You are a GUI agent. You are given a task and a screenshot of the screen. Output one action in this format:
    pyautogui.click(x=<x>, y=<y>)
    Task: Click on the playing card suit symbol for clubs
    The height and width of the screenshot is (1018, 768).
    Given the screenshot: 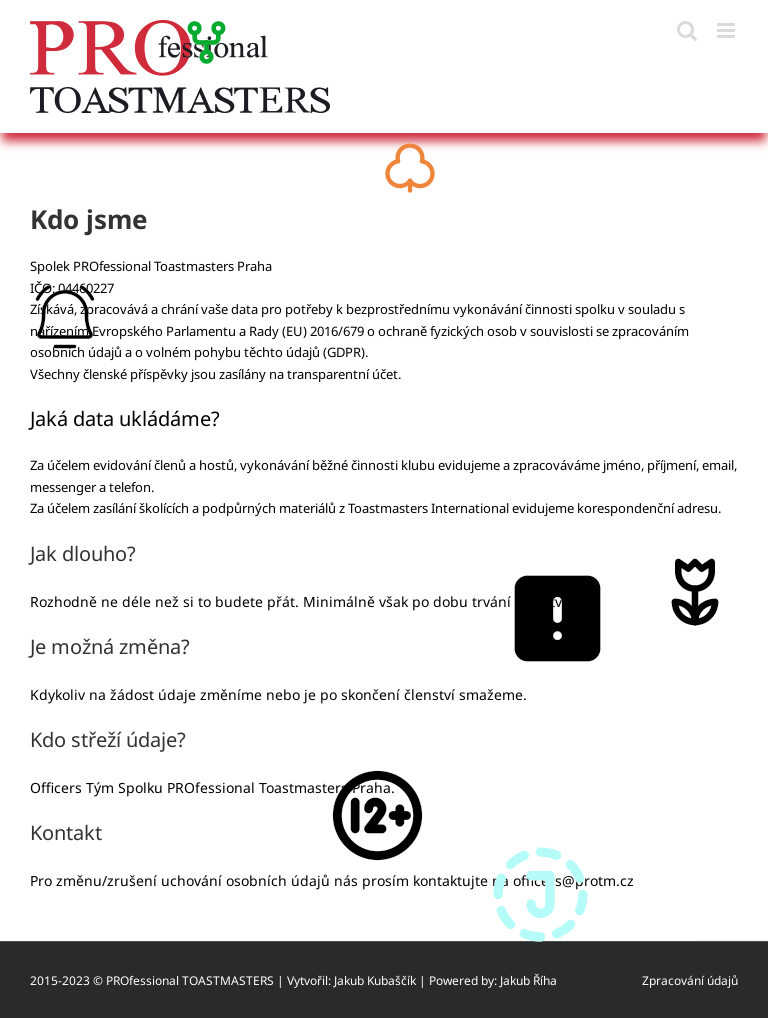 What is the action you would take?
    pyautogui.click(x=410, y=168)
    